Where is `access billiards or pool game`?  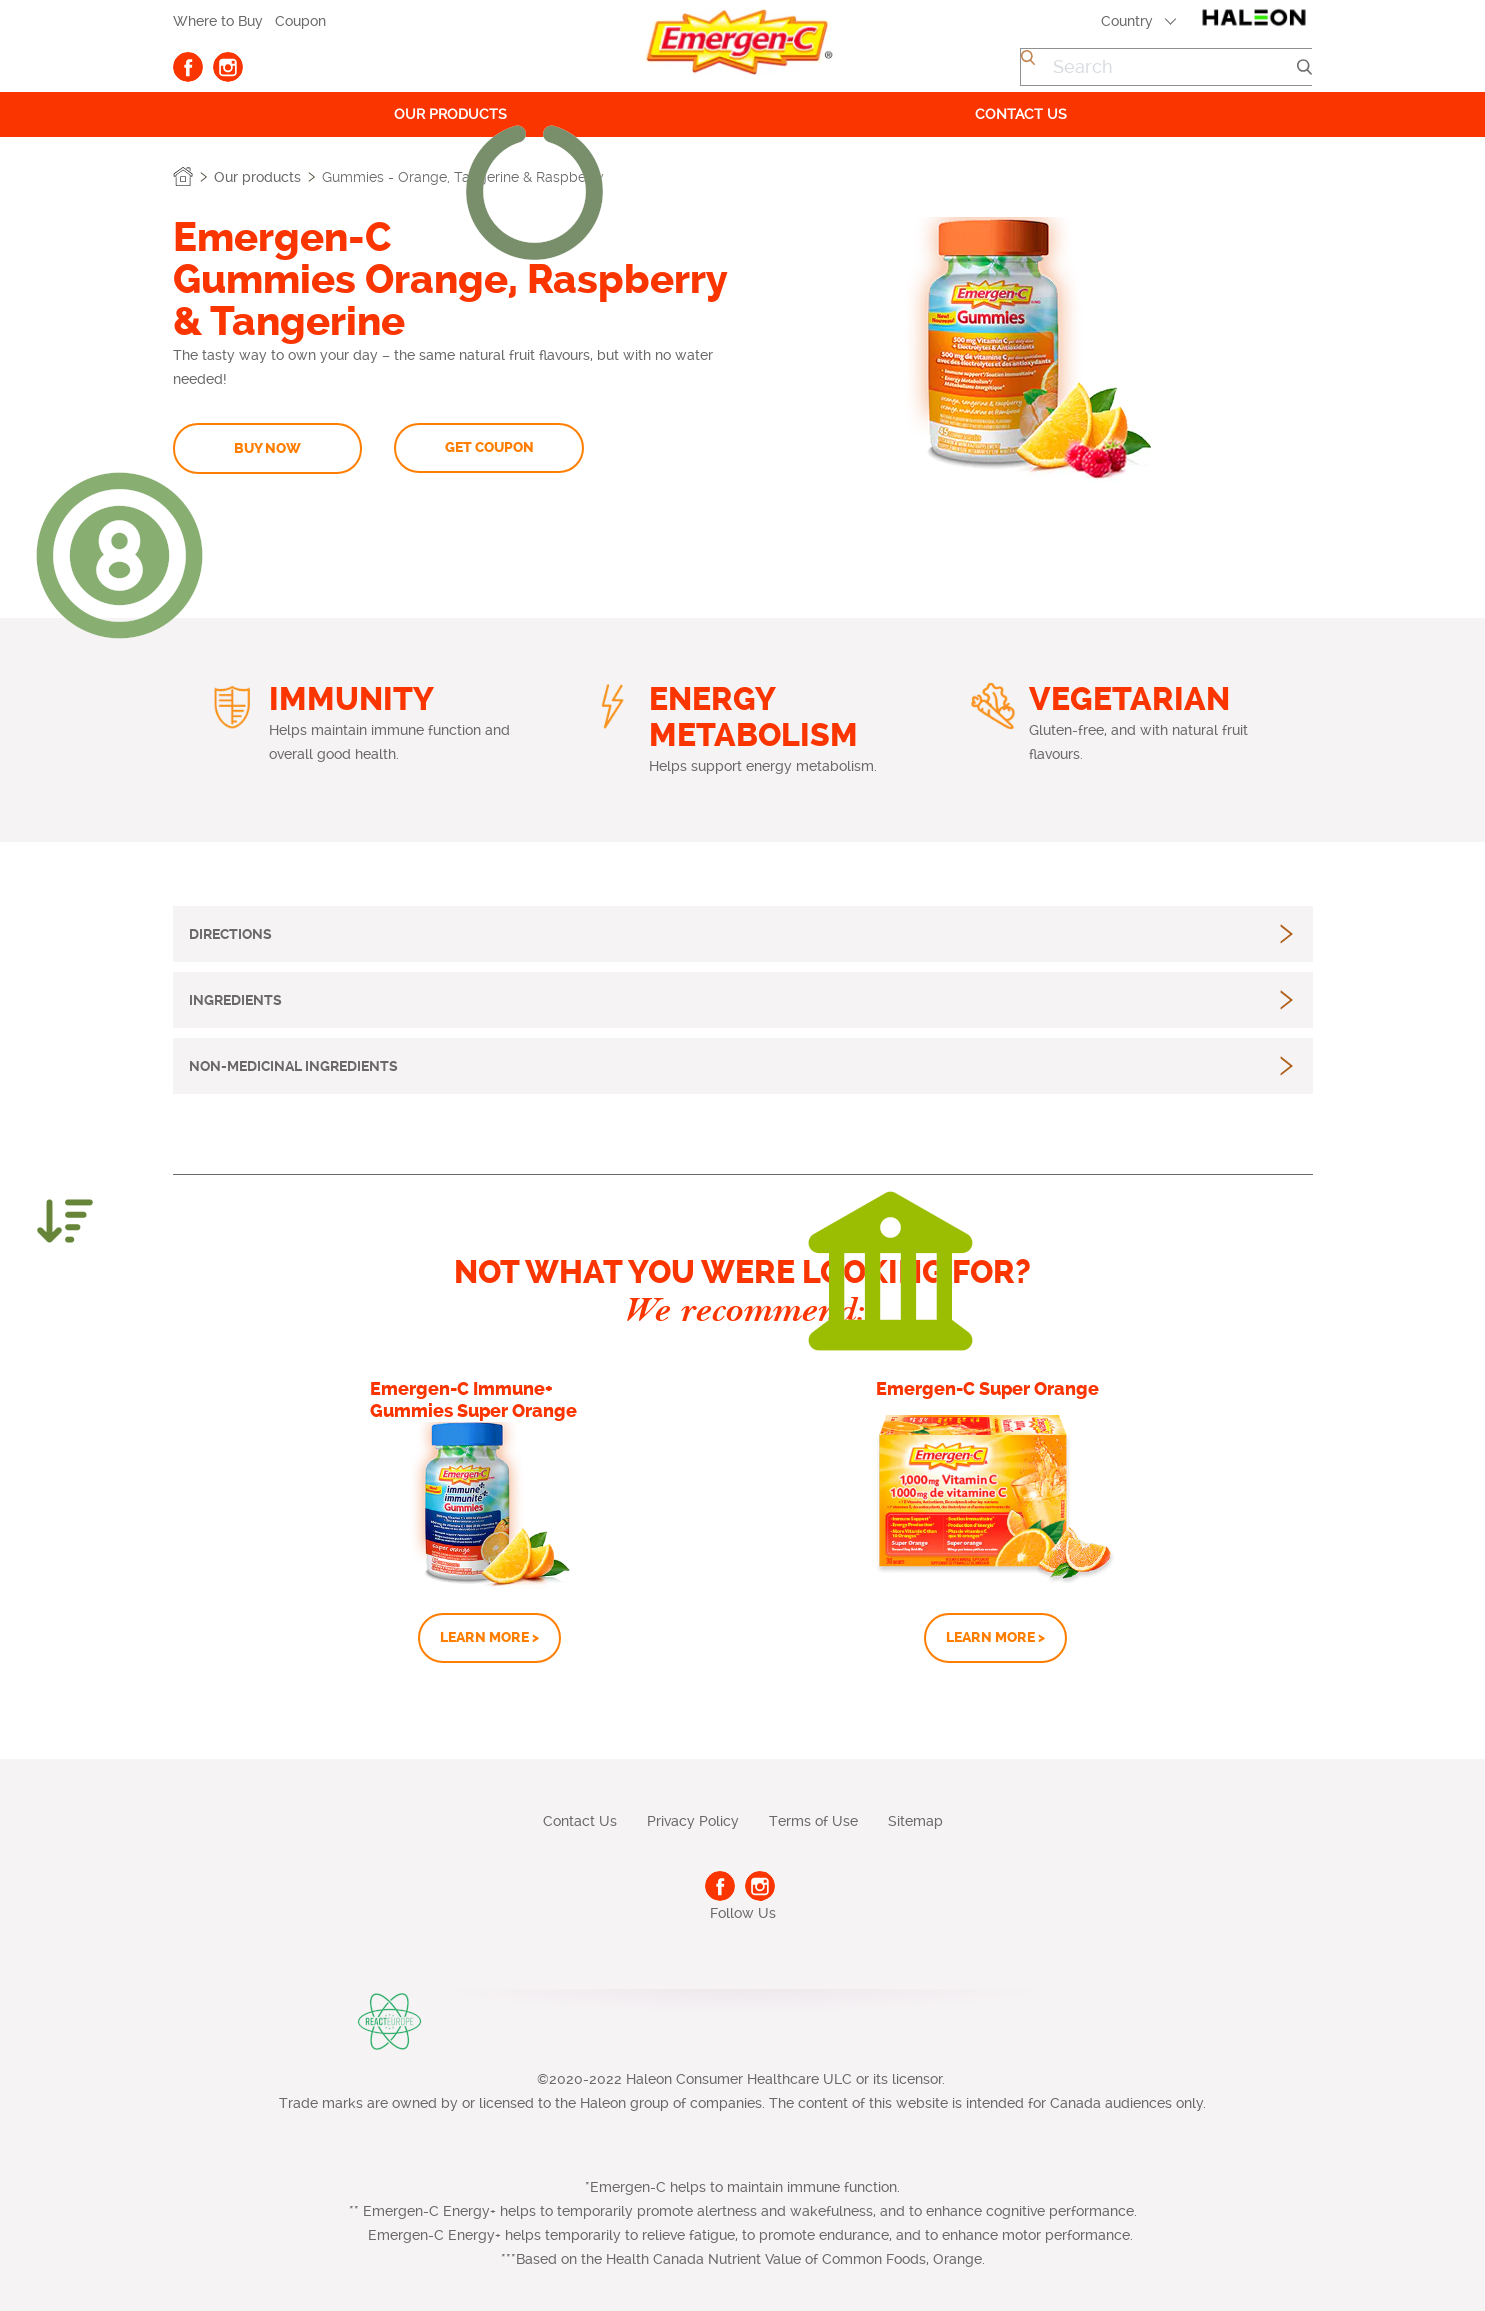 access billiards or pool game is located at coordinates (119, 555).